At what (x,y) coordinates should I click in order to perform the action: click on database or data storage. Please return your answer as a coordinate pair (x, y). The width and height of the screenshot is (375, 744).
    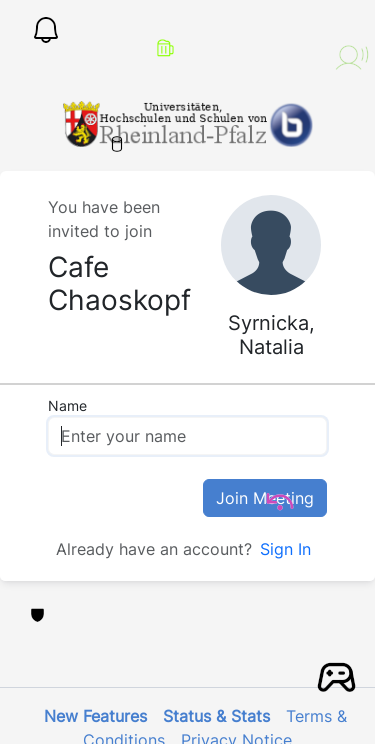
    Looking at the image, I should click on (117, 144).